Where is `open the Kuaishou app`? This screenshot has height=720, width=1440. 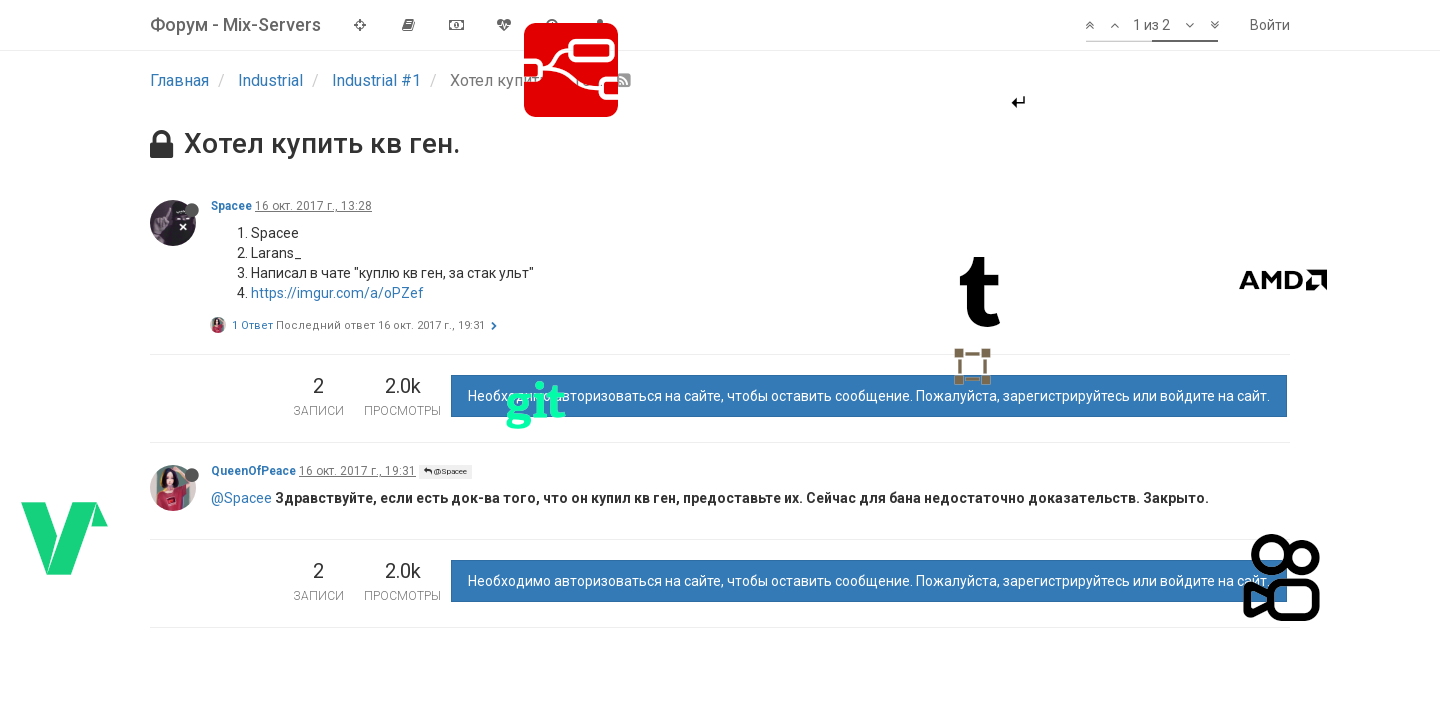 open the Kuaishou app is located at coordinates (1281, 577).